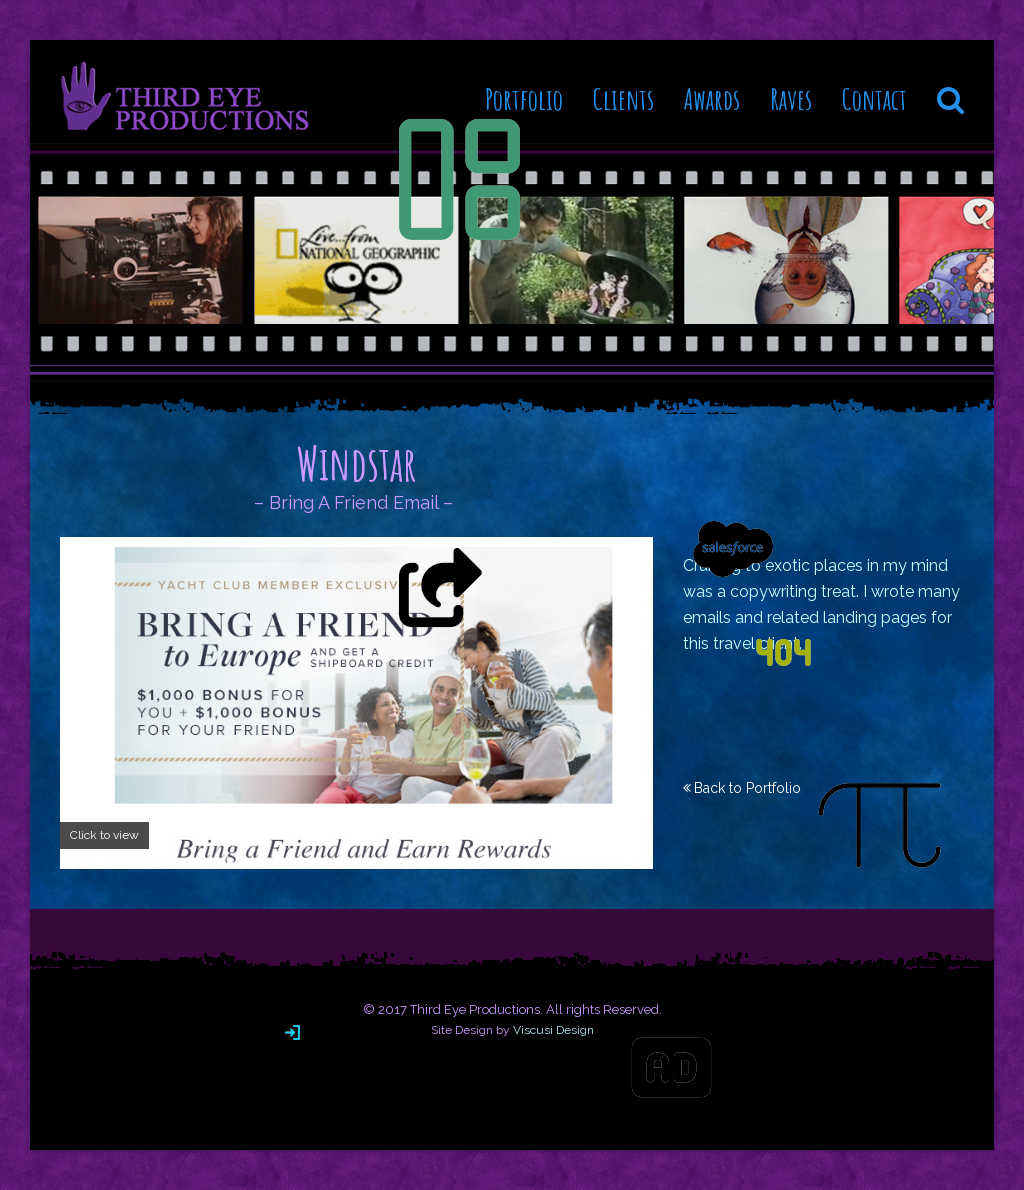  Describe the element at coordinates (783, 652) in the screenshot. I see `indicates page not found error` at that location.